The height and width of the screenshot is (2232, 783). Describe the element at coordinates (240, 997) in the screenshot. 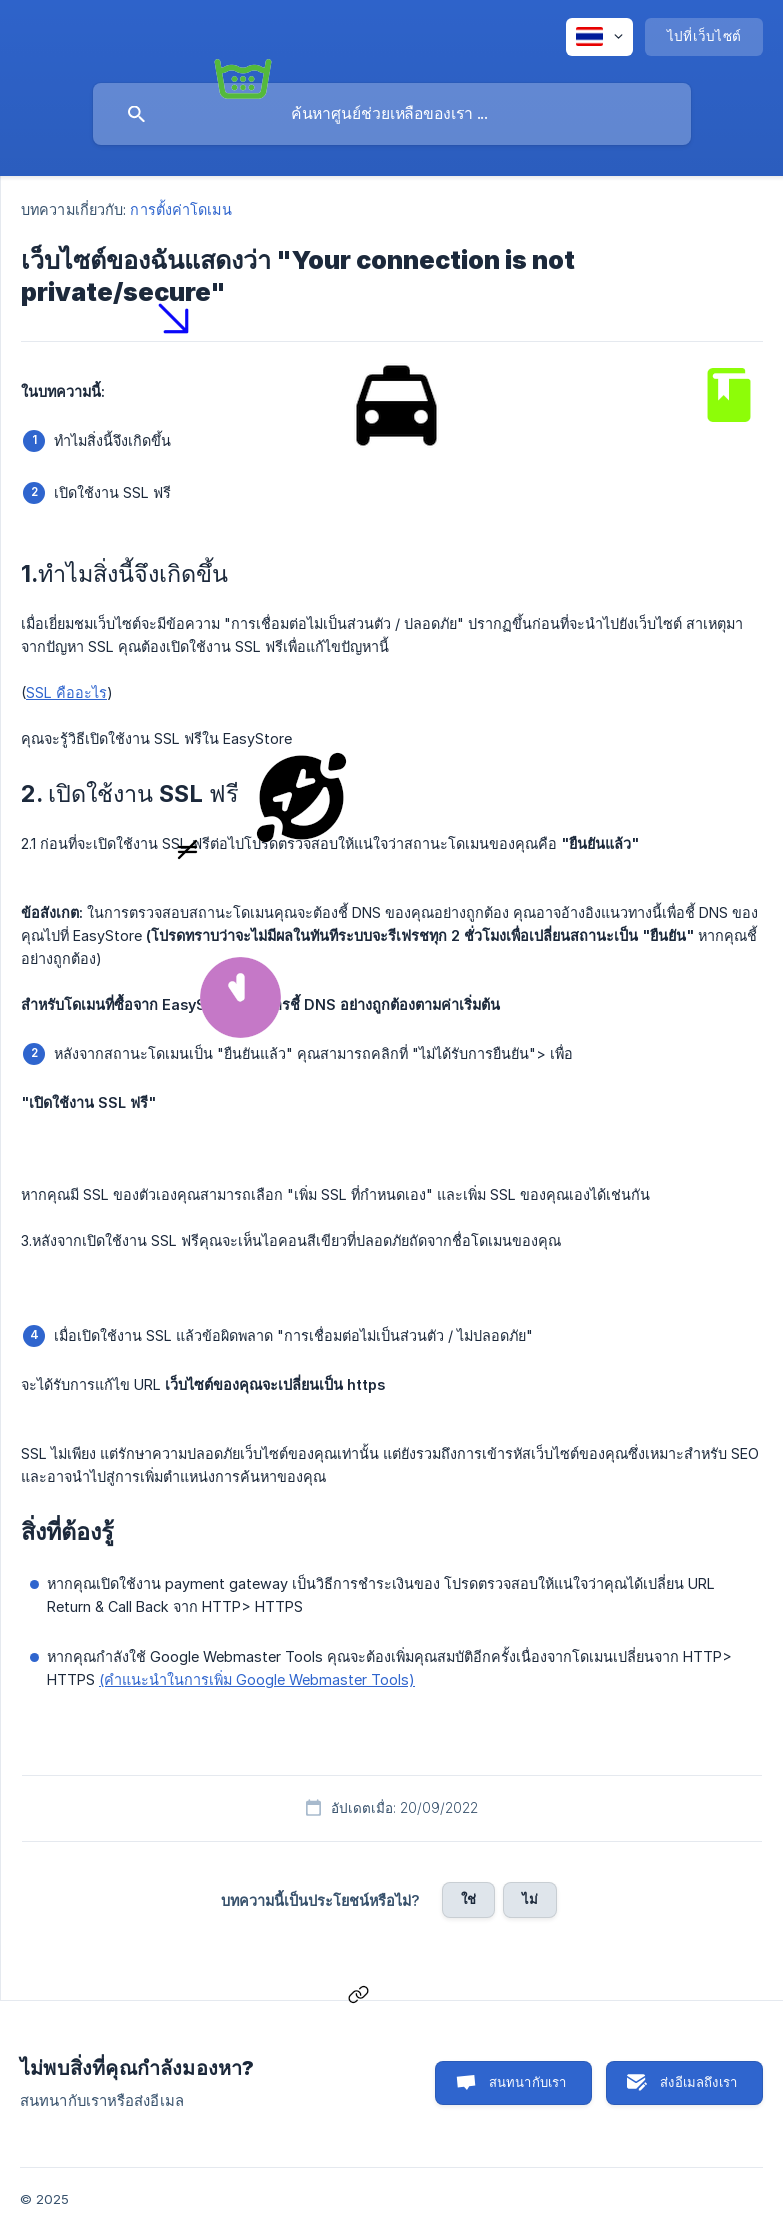

I see `indicates time at 11 o'clock` at that location.